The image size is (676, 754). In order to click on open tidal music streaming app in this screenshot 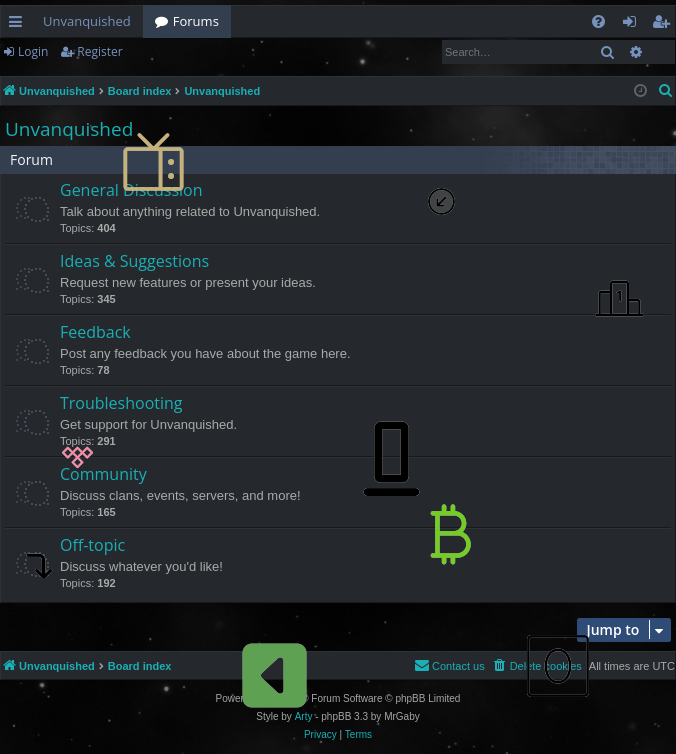, I will do `click(77, 456)`.